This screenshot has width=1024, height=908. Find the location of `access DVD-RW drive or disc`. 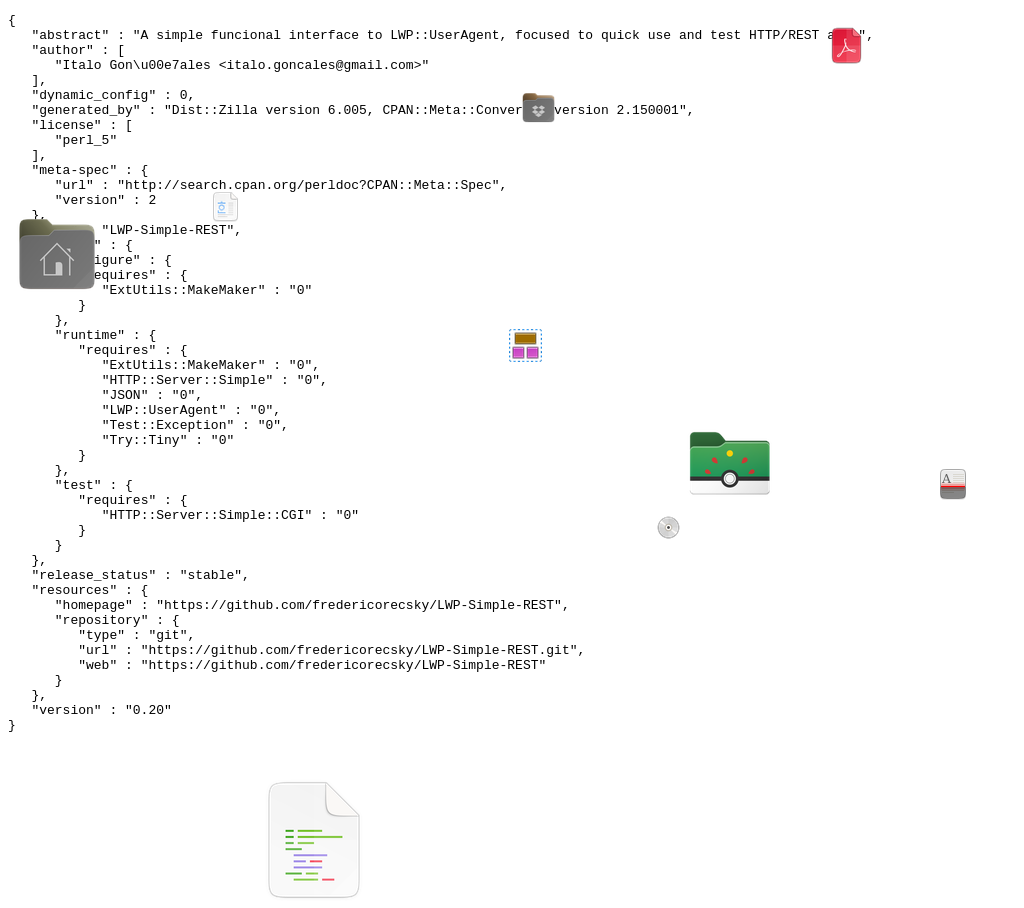

access DVD-RW drive or disc is located at coordinates (668, 527).